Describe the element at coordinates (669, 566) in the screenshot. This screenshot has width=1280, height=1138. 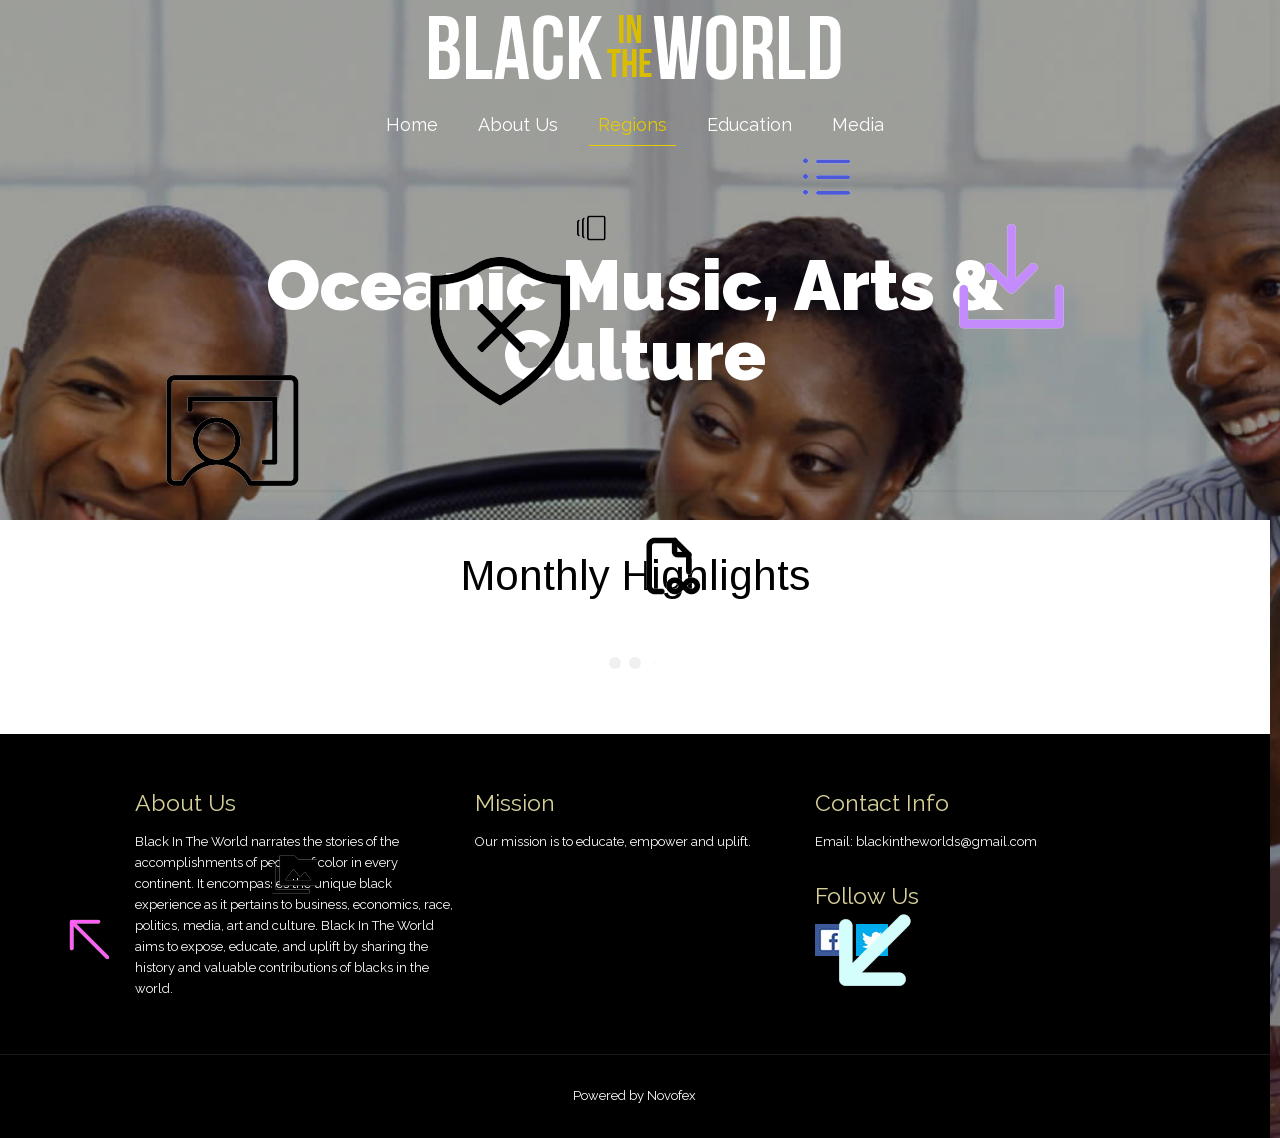
I see `a file with unlimited or infinite storage` at that location.